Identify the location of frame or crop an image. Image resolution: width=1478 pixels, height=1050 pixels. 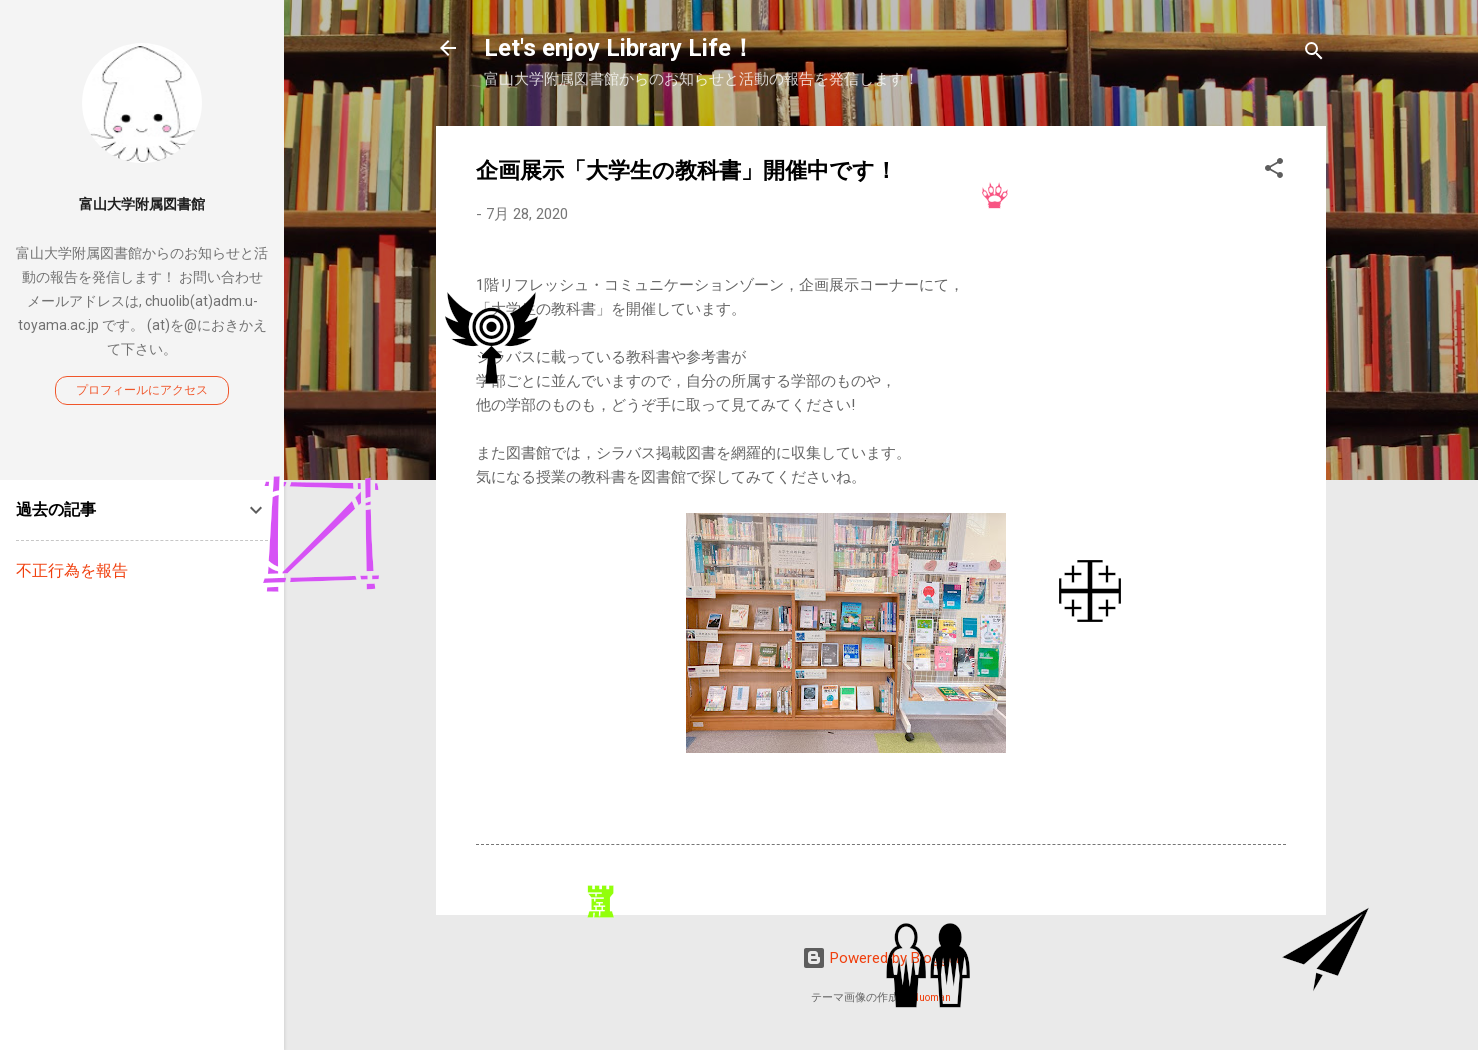
(321, 534).